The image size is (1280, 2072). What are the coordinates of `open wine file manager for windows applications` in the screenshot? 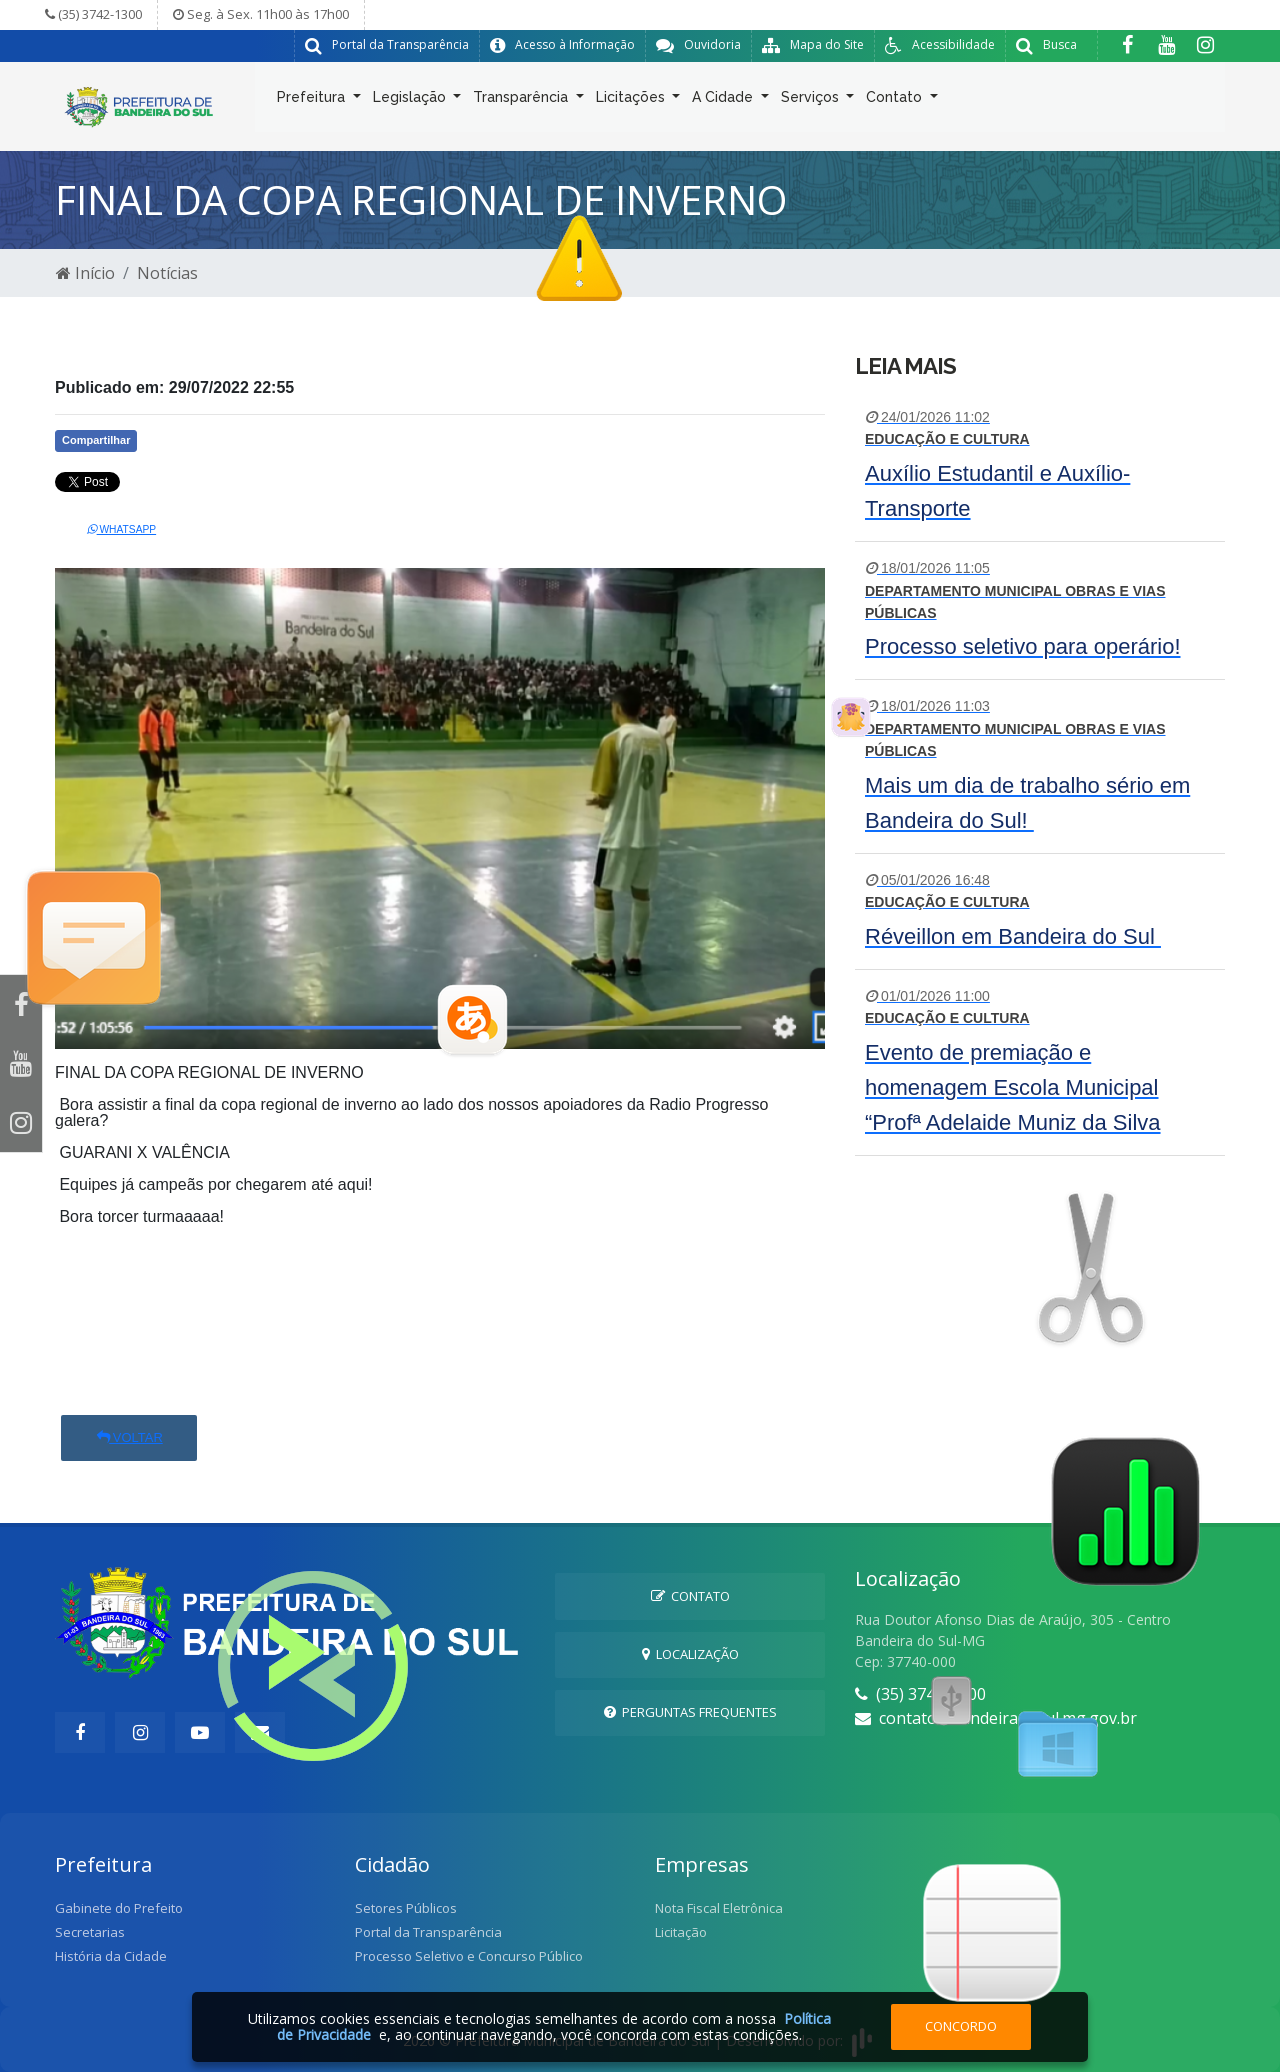 It's located at (1058, 1744).